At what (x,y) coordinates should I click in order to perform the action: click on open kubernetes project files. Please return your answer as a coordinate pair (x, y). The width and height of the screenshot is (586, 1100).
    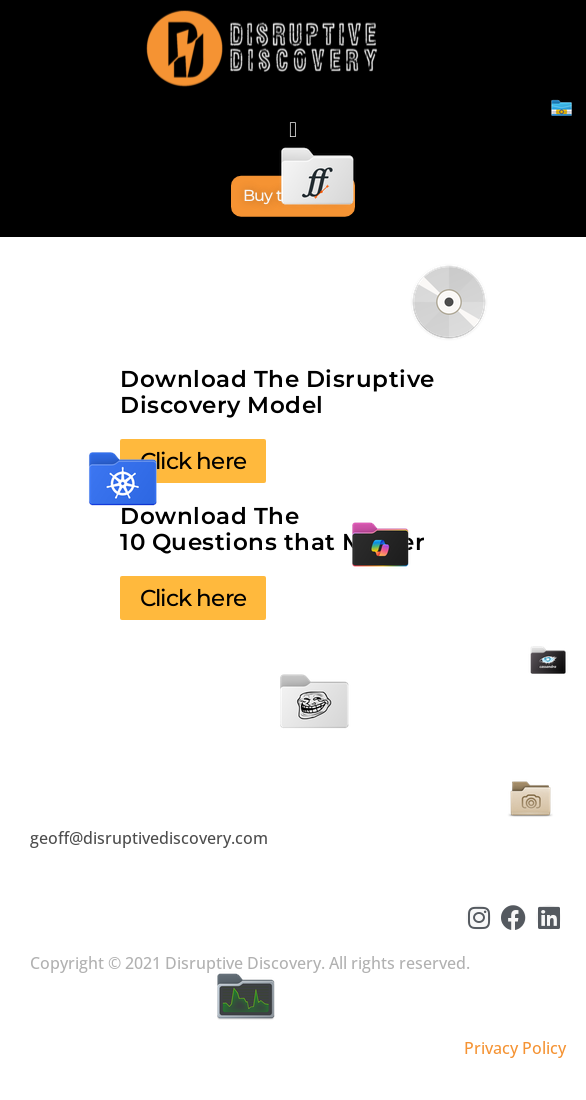
    Looking at the image, I should click on (122, 480).